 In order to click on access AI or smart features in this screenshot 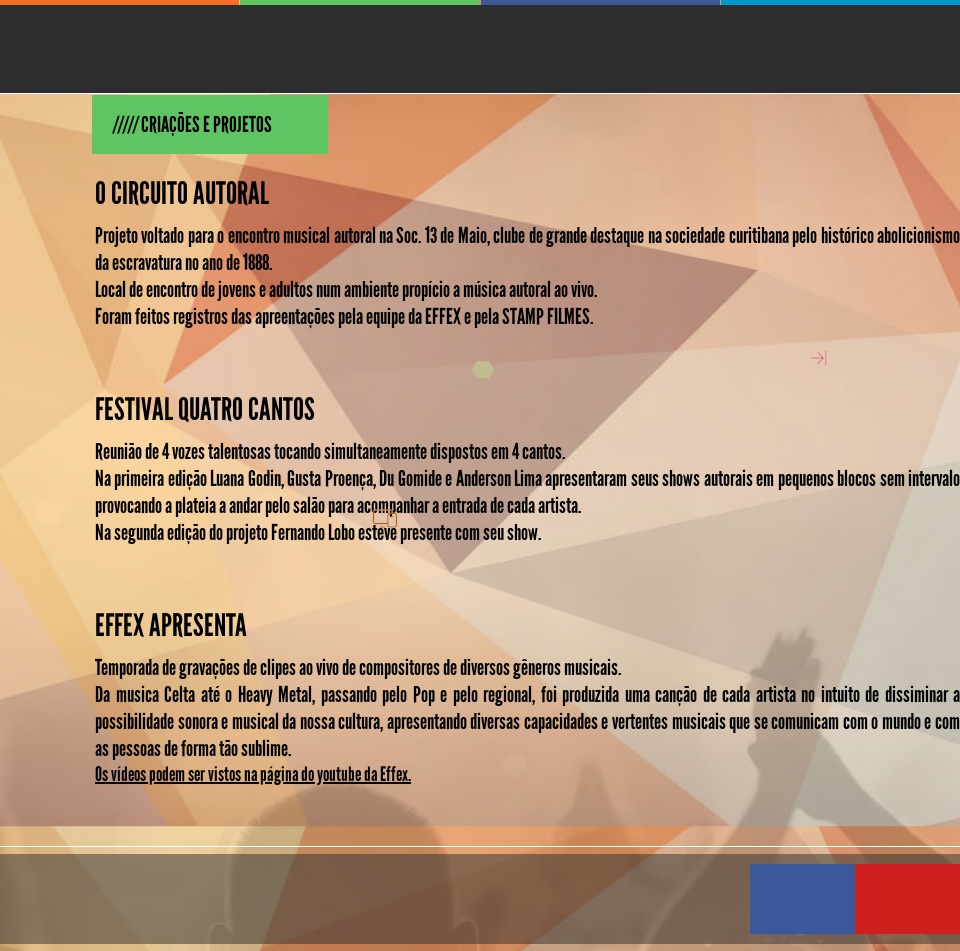, I will do `click(483, 370)`.